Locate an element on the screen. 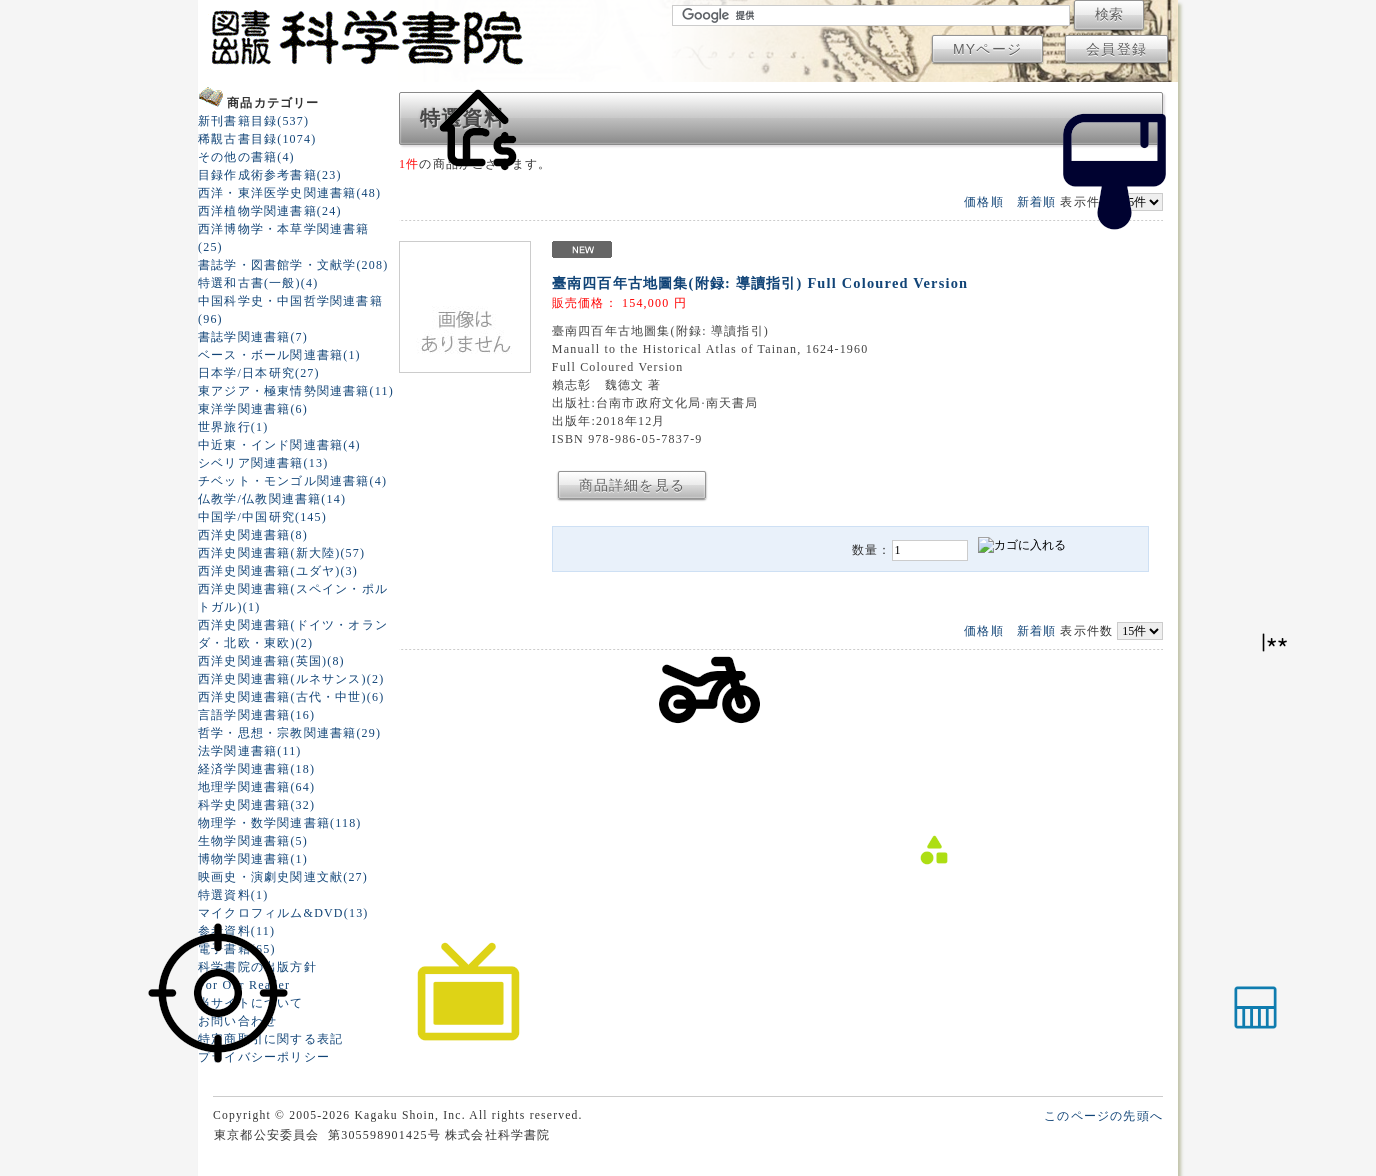 This screenshot has width=1376, height=1176. center map on current location is located at coordinates (218, 993).